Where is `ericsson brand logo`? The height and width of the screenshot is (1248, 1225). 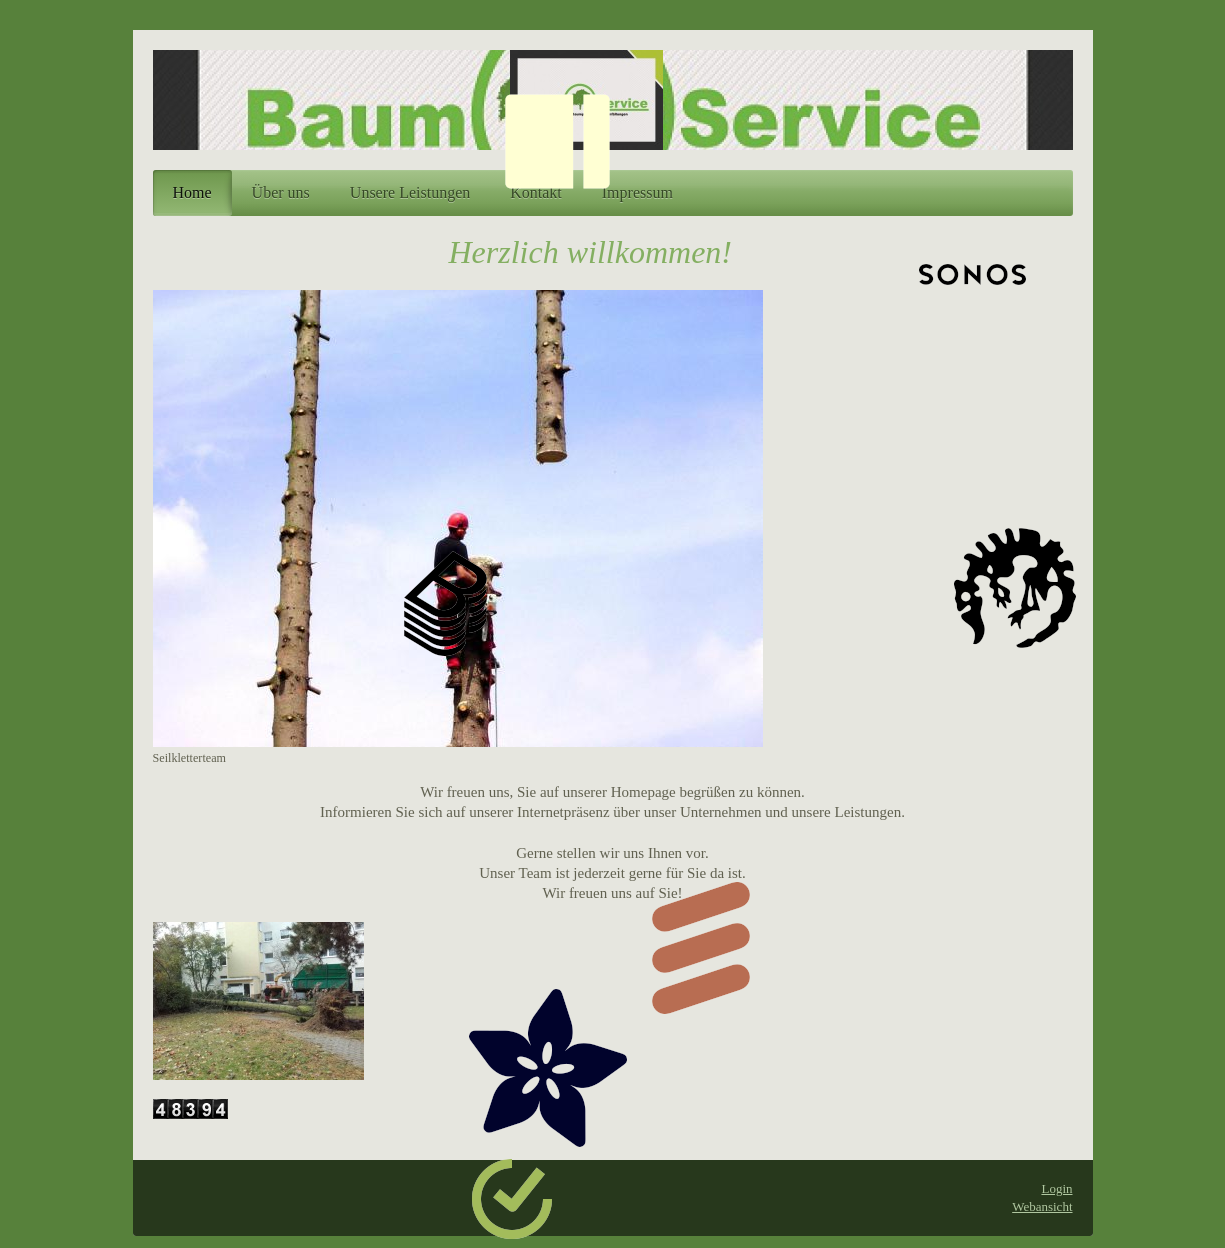
ericsson brand logo is located at coordinates (701, 948).